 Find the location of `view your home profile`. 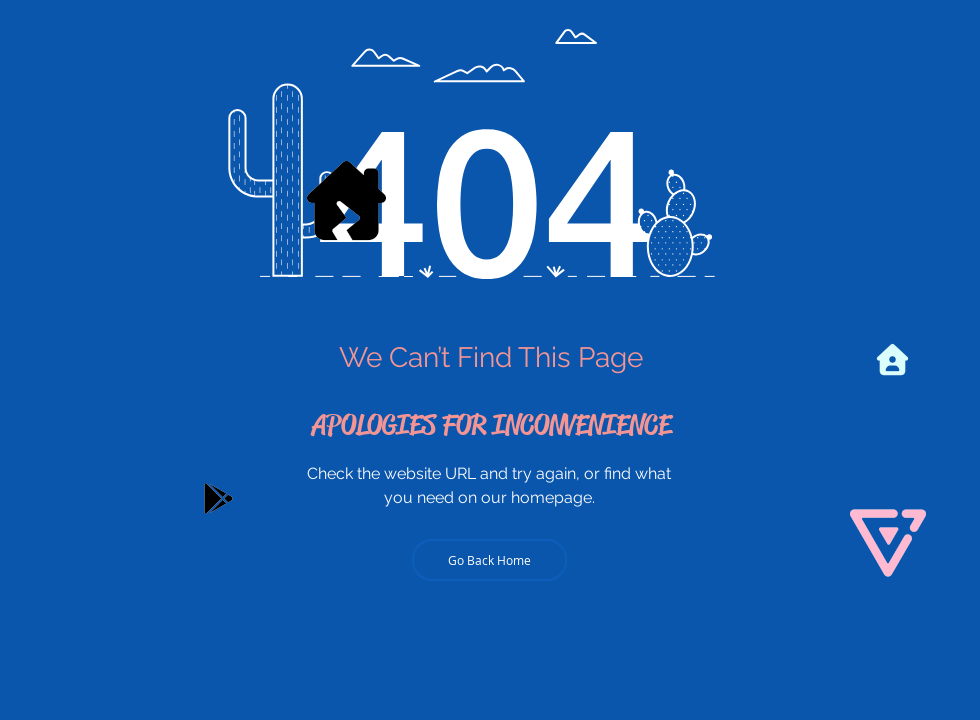

view your home profile is located at coordinates (892, 359).